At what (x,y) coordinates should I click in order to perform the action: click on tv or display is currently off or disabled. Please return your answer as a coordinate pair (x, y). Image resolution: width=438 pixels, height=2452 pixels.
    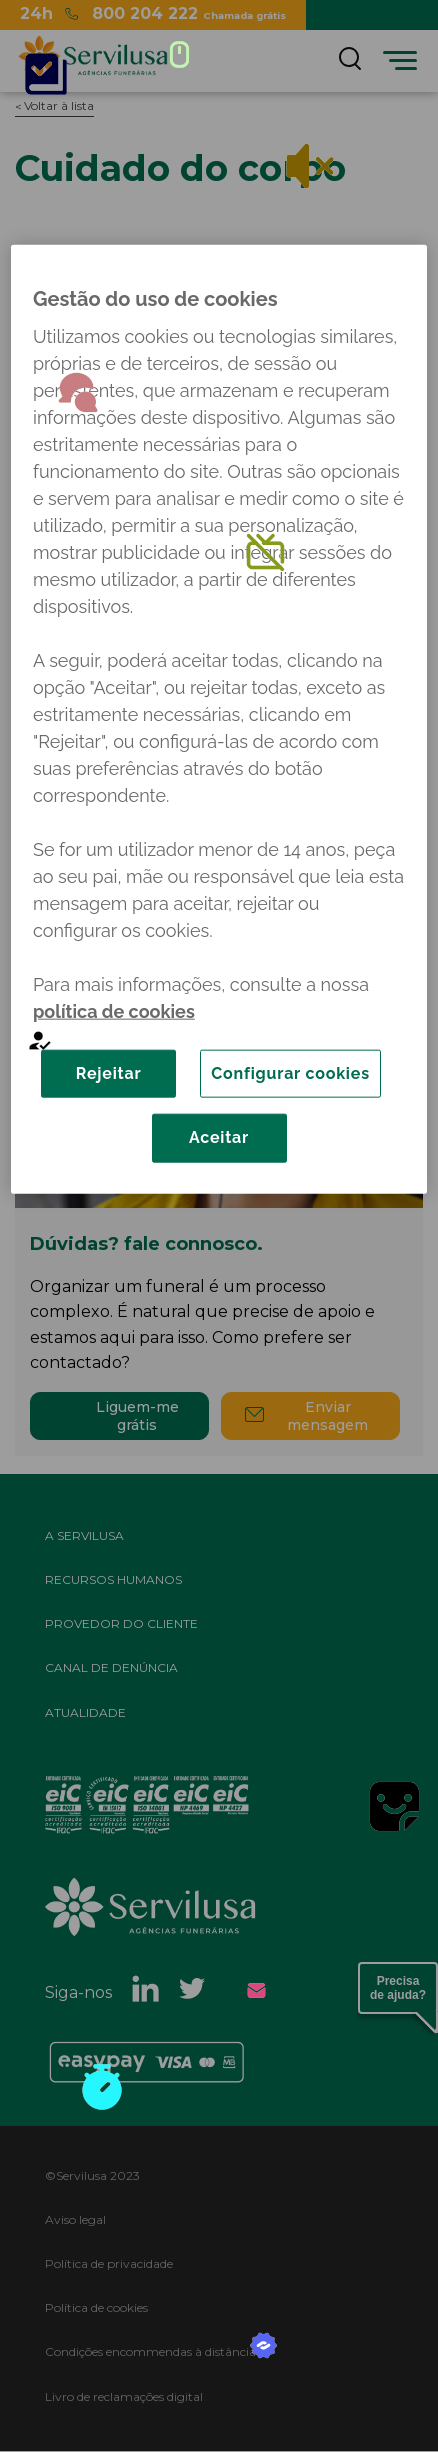
    Looking at the image, I should click on (265, 552).